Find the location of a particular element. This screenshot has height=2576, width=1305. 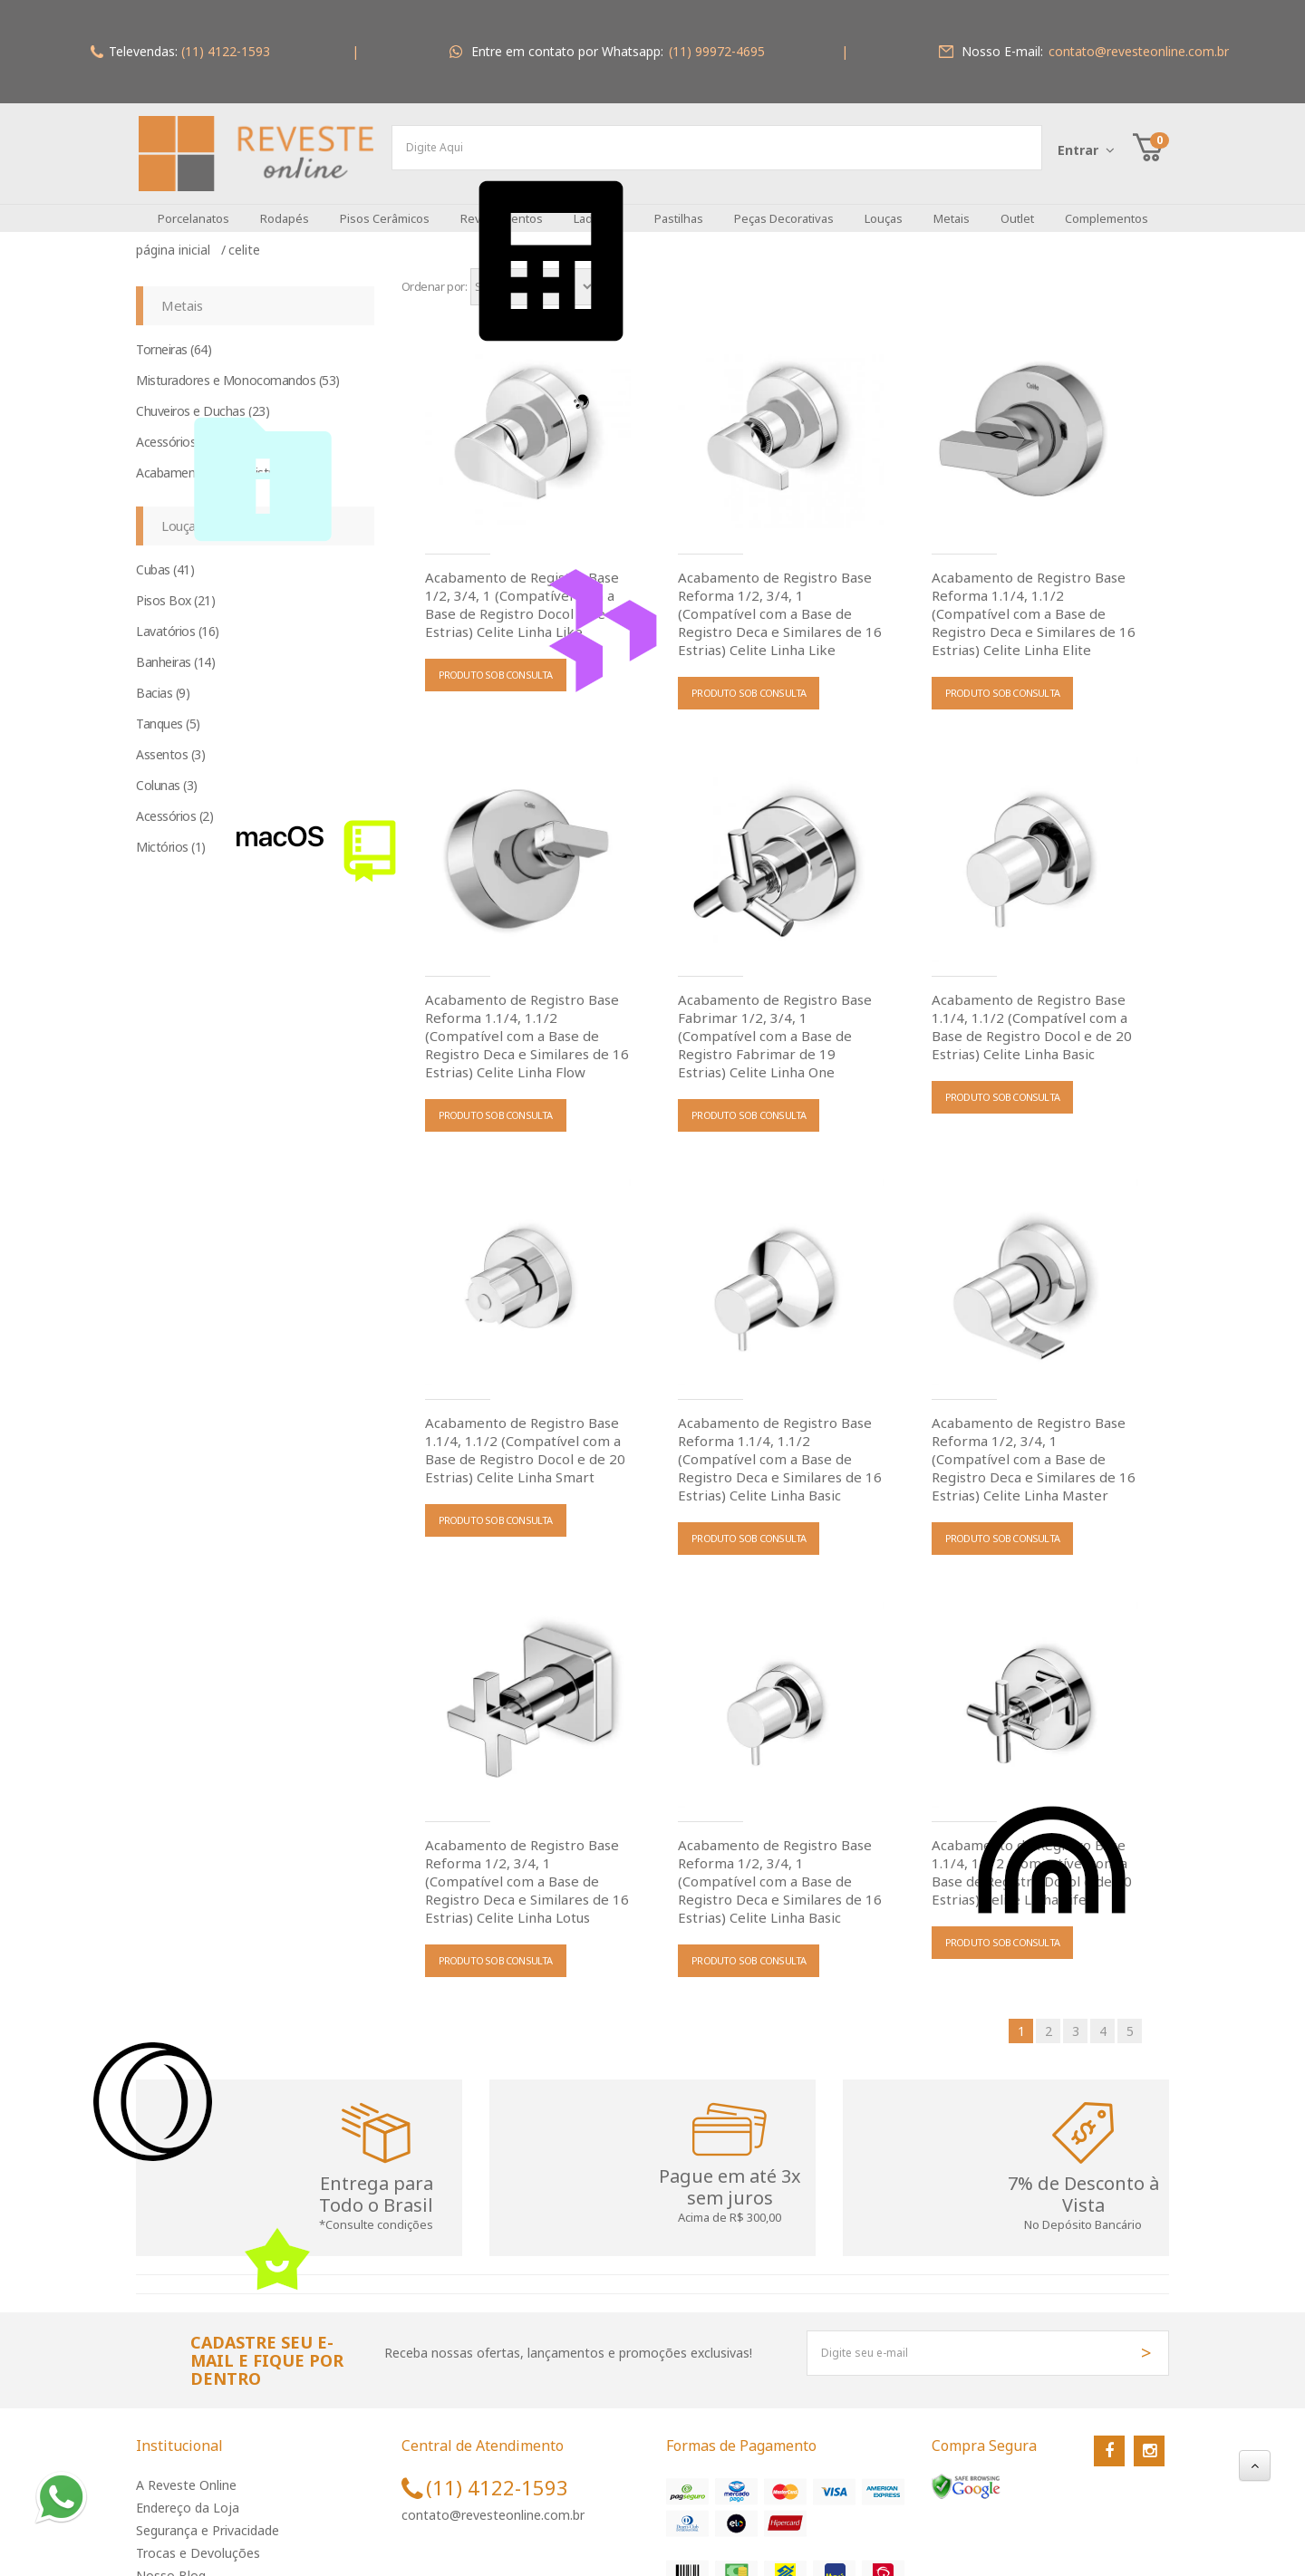

indicates macOS operating system compatibility is located at coordinates (280, 836).